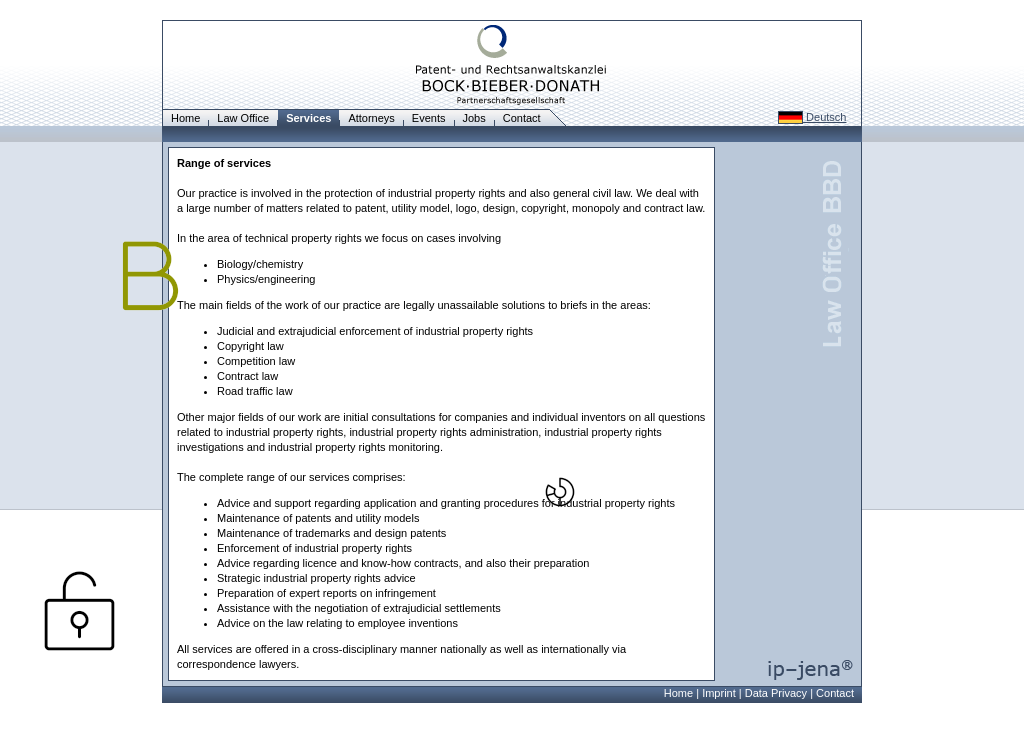  What do you see at coordinates (145, 277) in the screenshot?
I see `apply bold formatting to selected text` at bounding box center [145, 277].